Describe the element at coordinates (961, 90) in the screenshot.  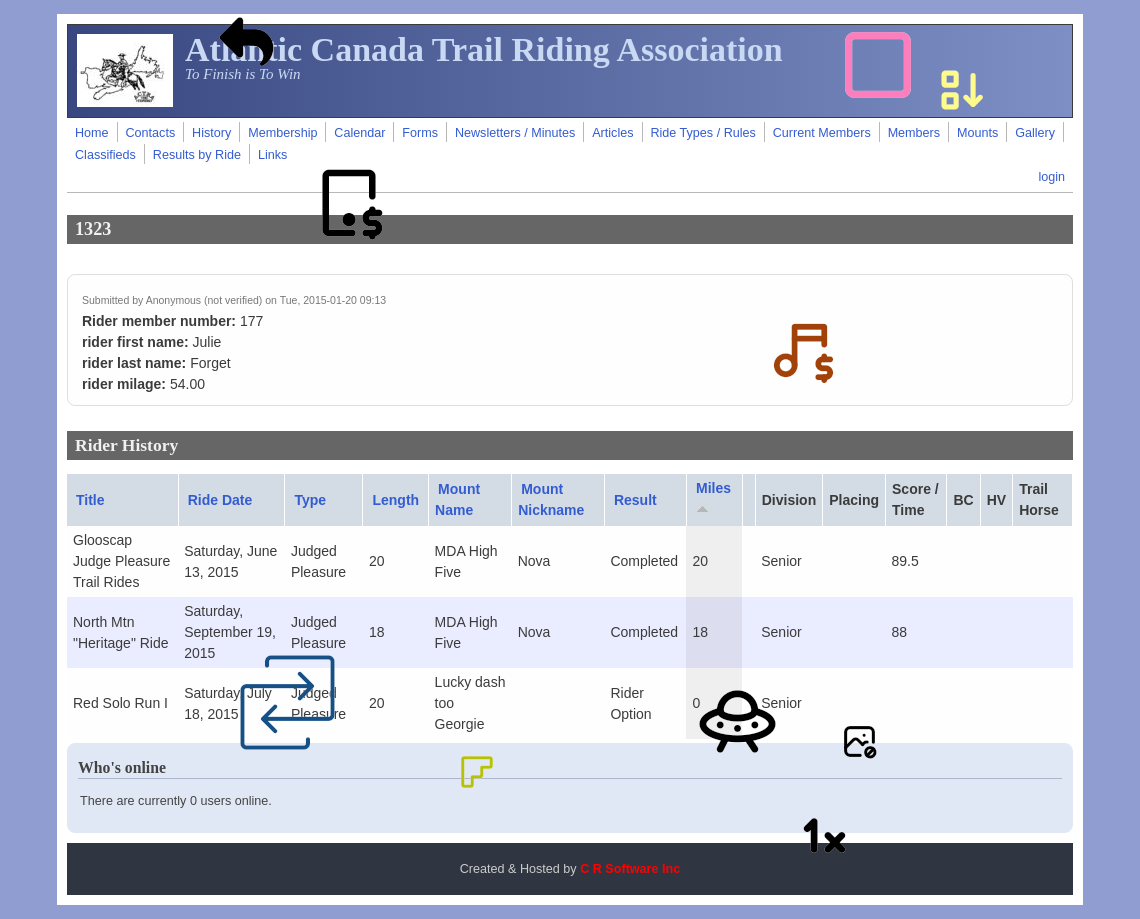
I see `sort list items in descending order` at that location.